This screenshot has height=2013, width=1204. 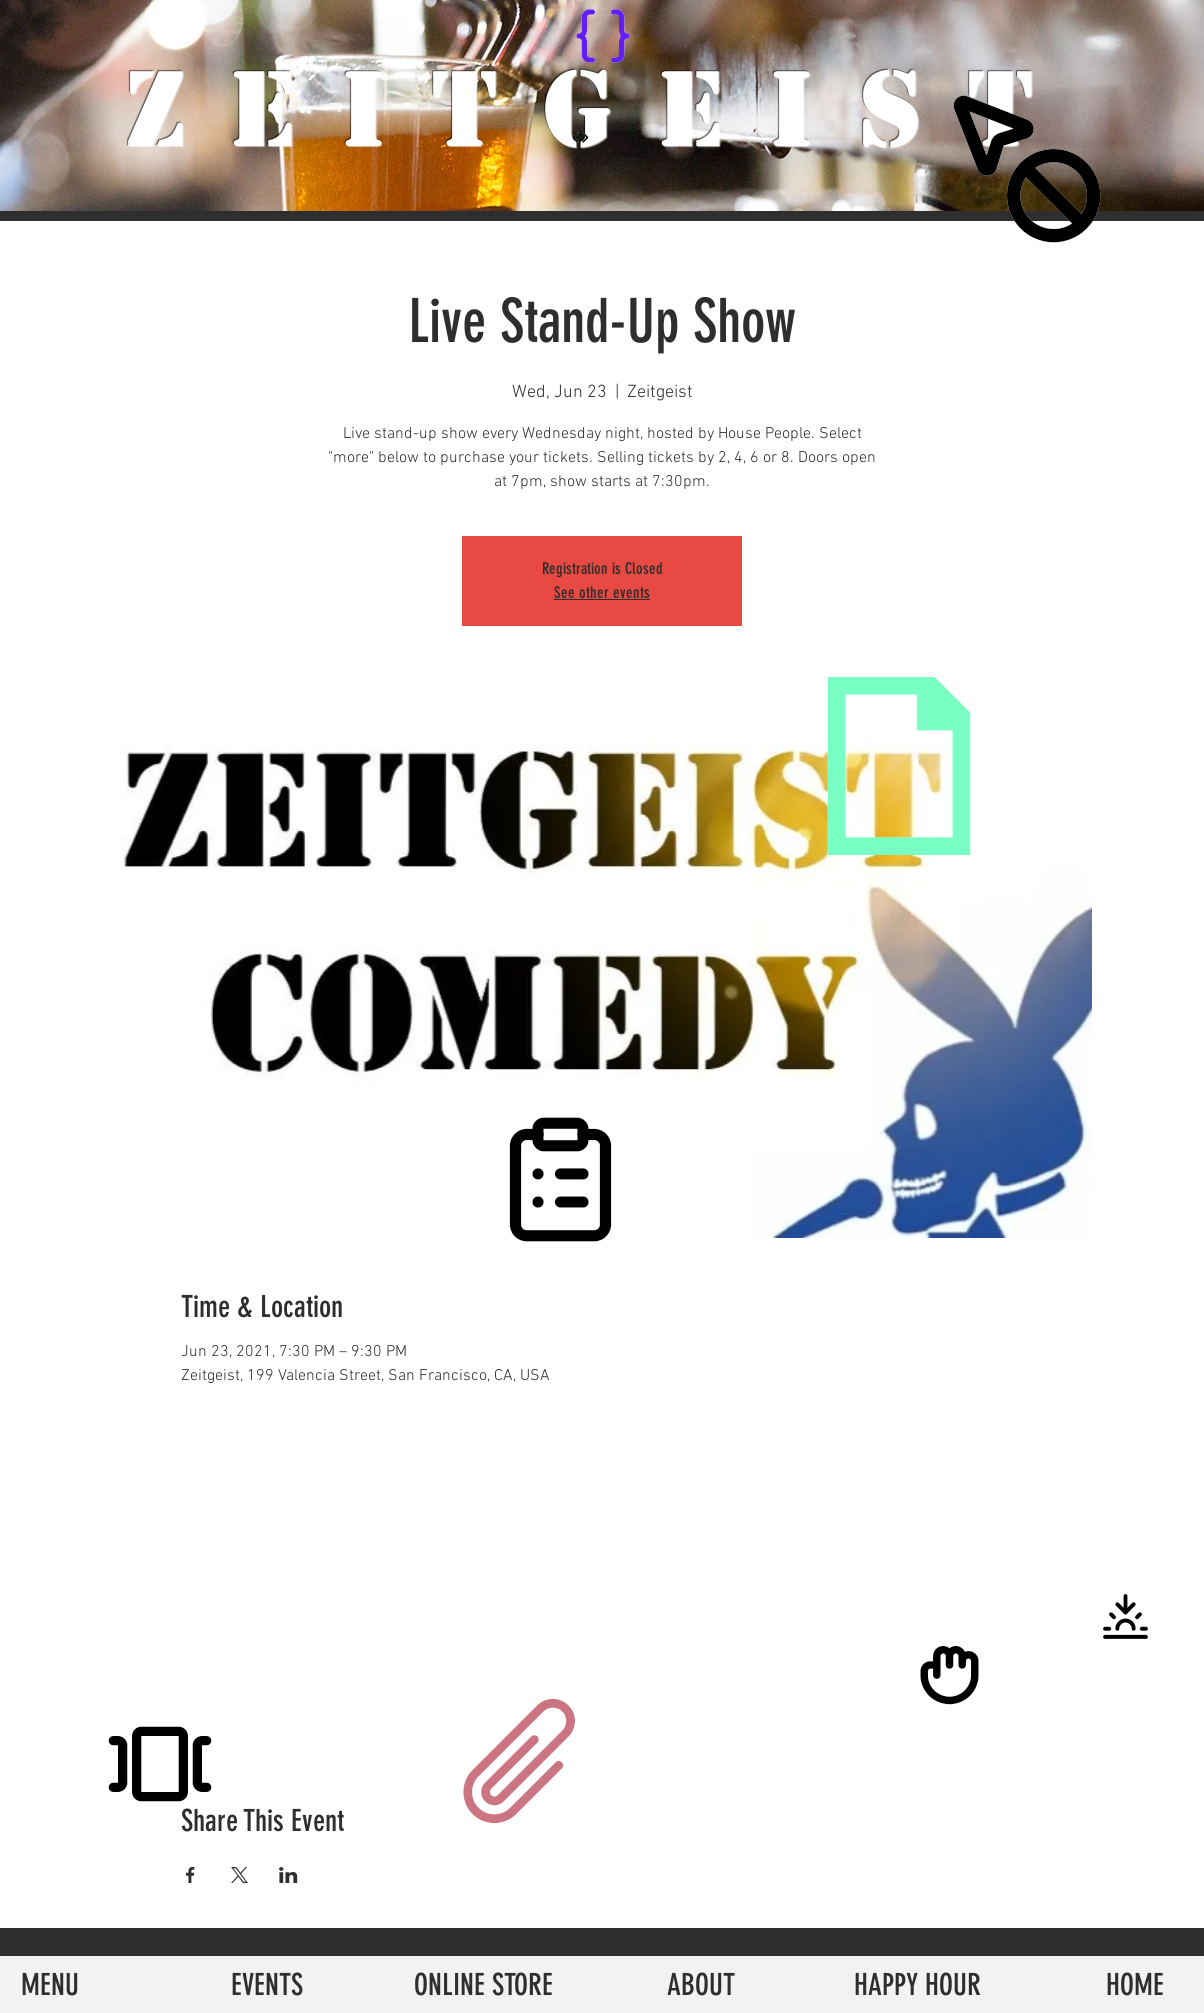 I want to click on cursor interaction disabled, so click(x=1027, y=169).